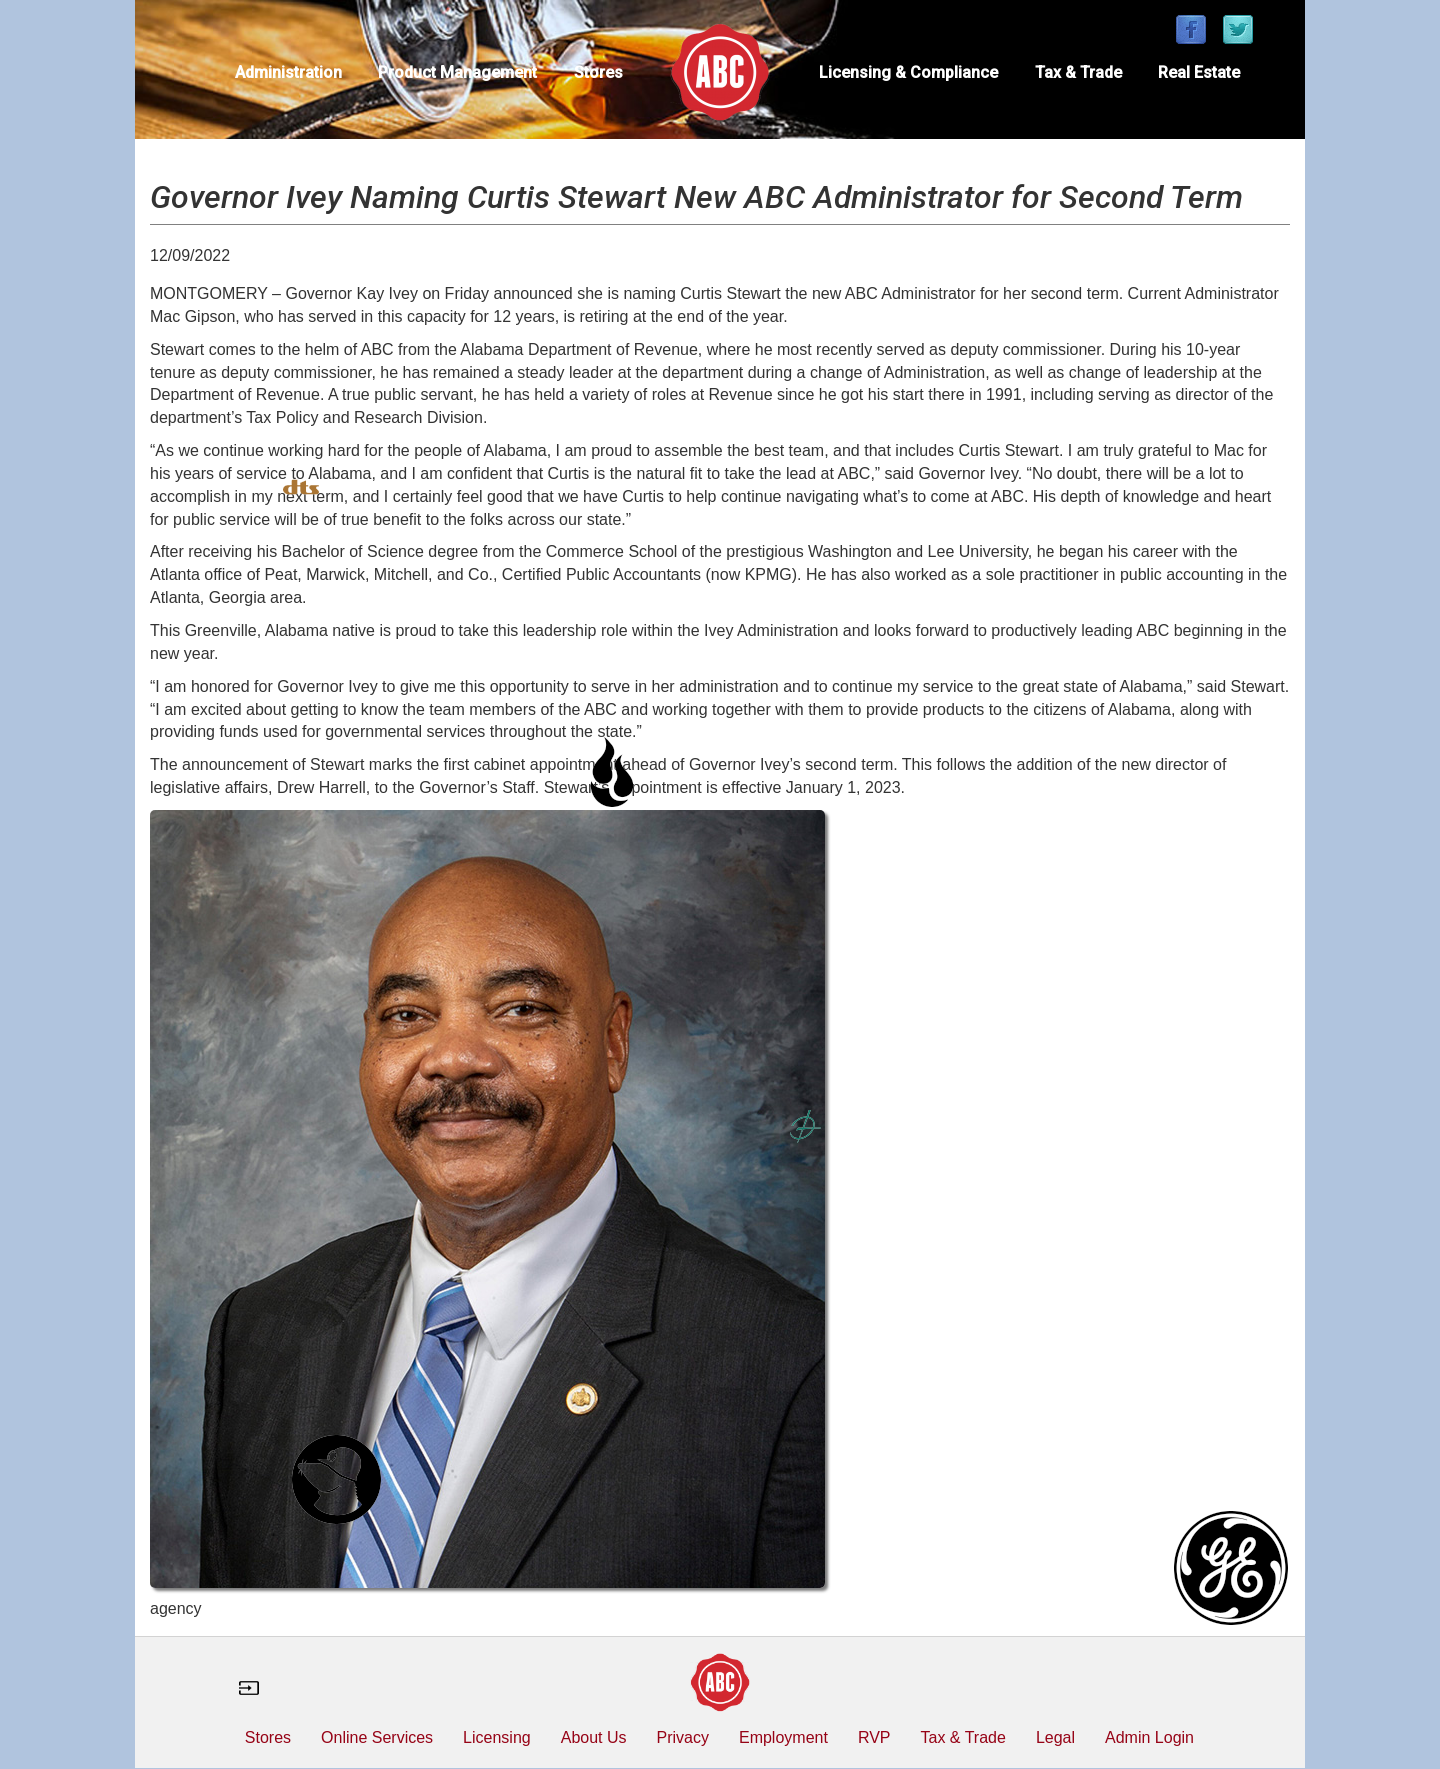 This screenshot has width=1440, height=1769. I want to click on bohemia interactive company logo, so click(805, 1126).